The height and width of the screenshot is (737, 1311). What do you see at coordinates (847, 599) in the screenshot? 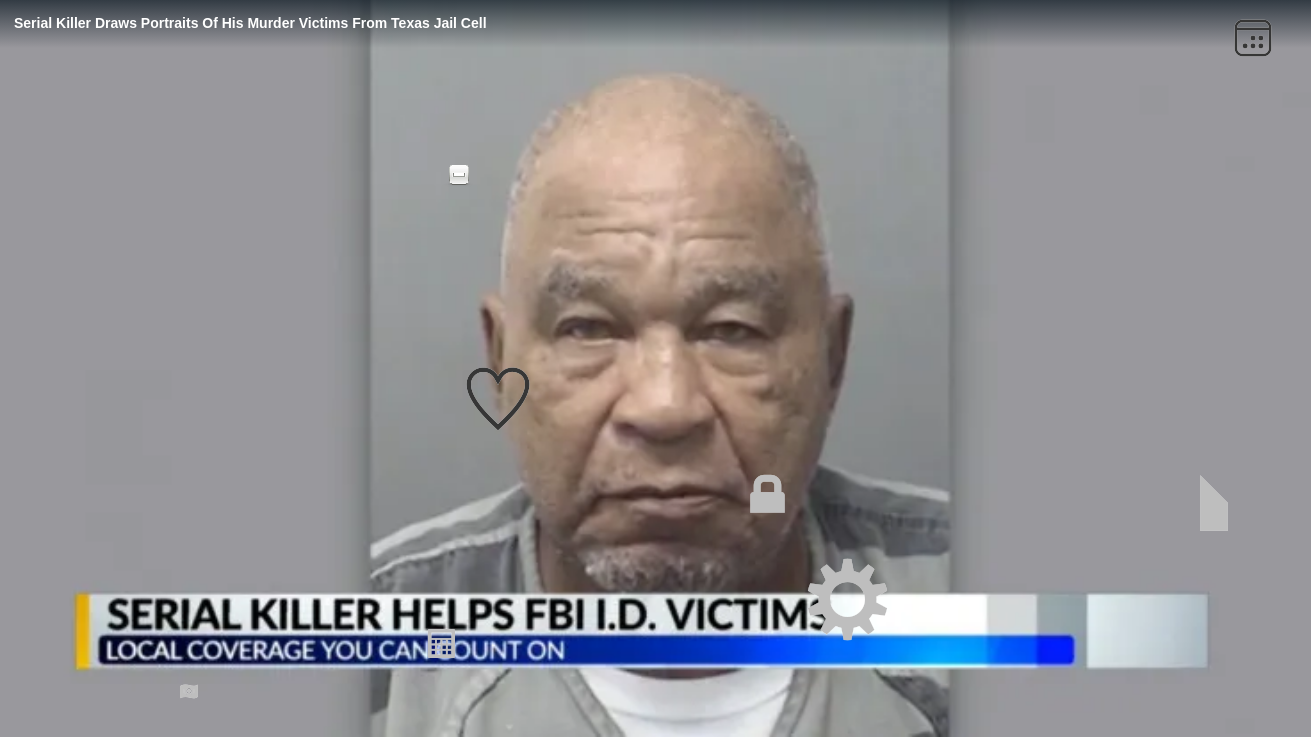
I see `access system settings` at bounding box center [847, 599].